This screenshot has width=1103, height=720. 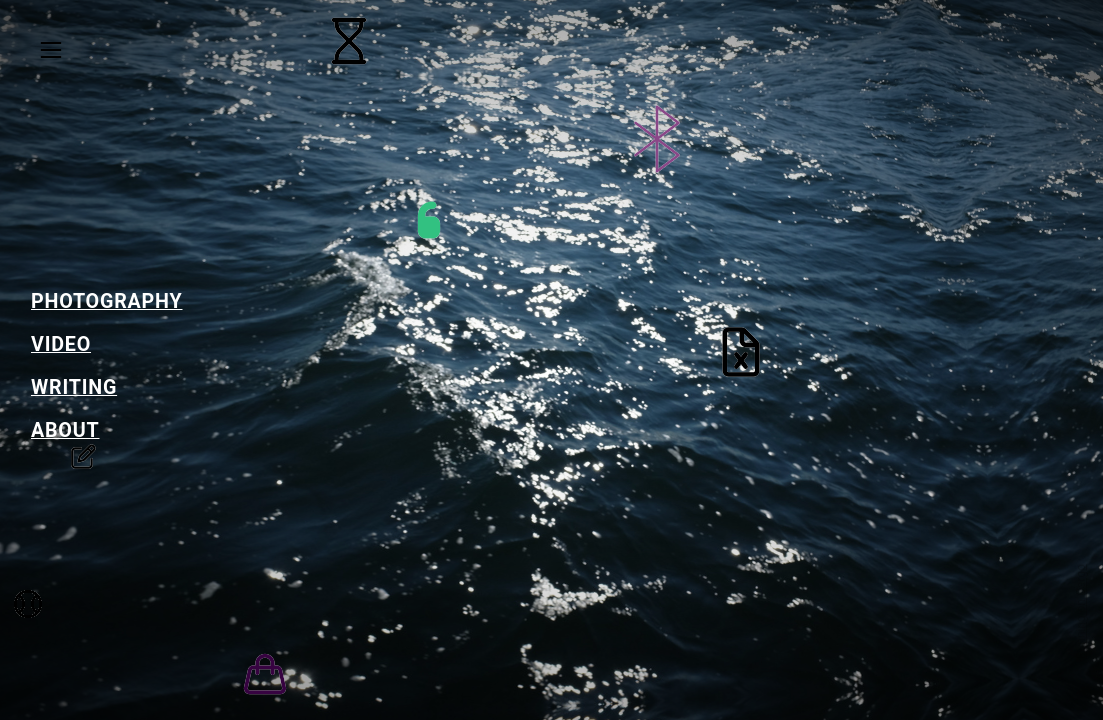 I want to click on edit this item, so click(x=83, y=456).